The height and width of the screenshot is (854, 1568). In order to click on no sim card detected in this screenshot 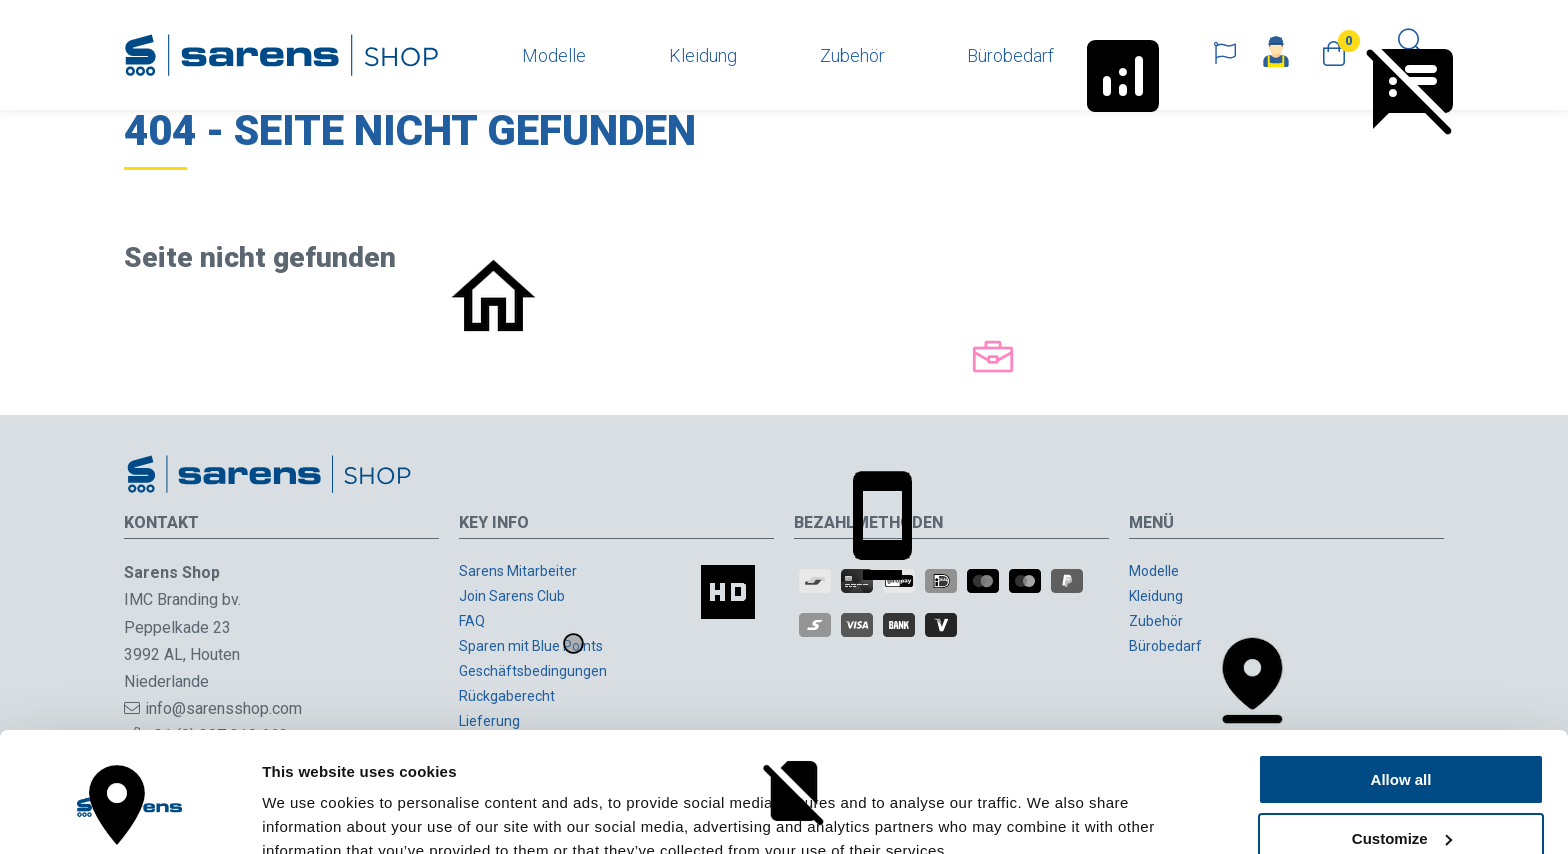, I will do `click(794, 791)`.